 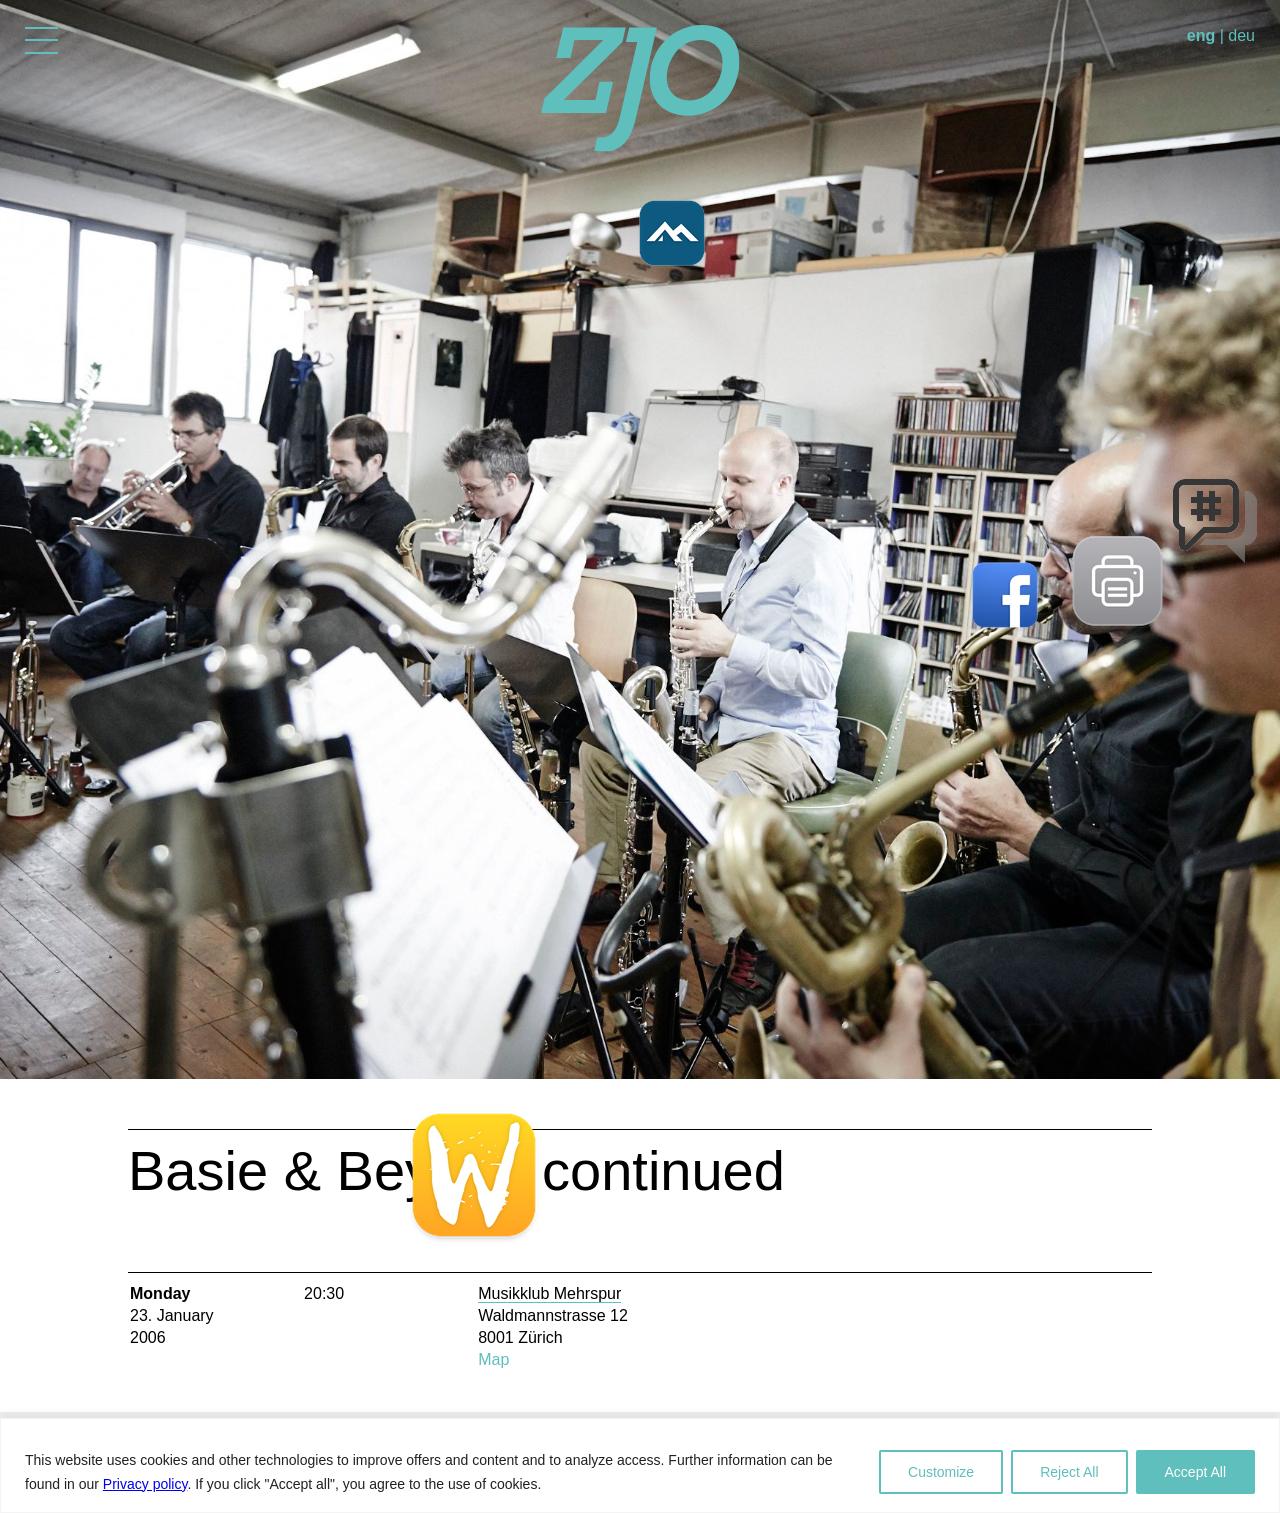 What do you see at coordinates (474, 1175) in the screenshot?
I see `open the wayland display server application` at bounding box center [474, 1175].